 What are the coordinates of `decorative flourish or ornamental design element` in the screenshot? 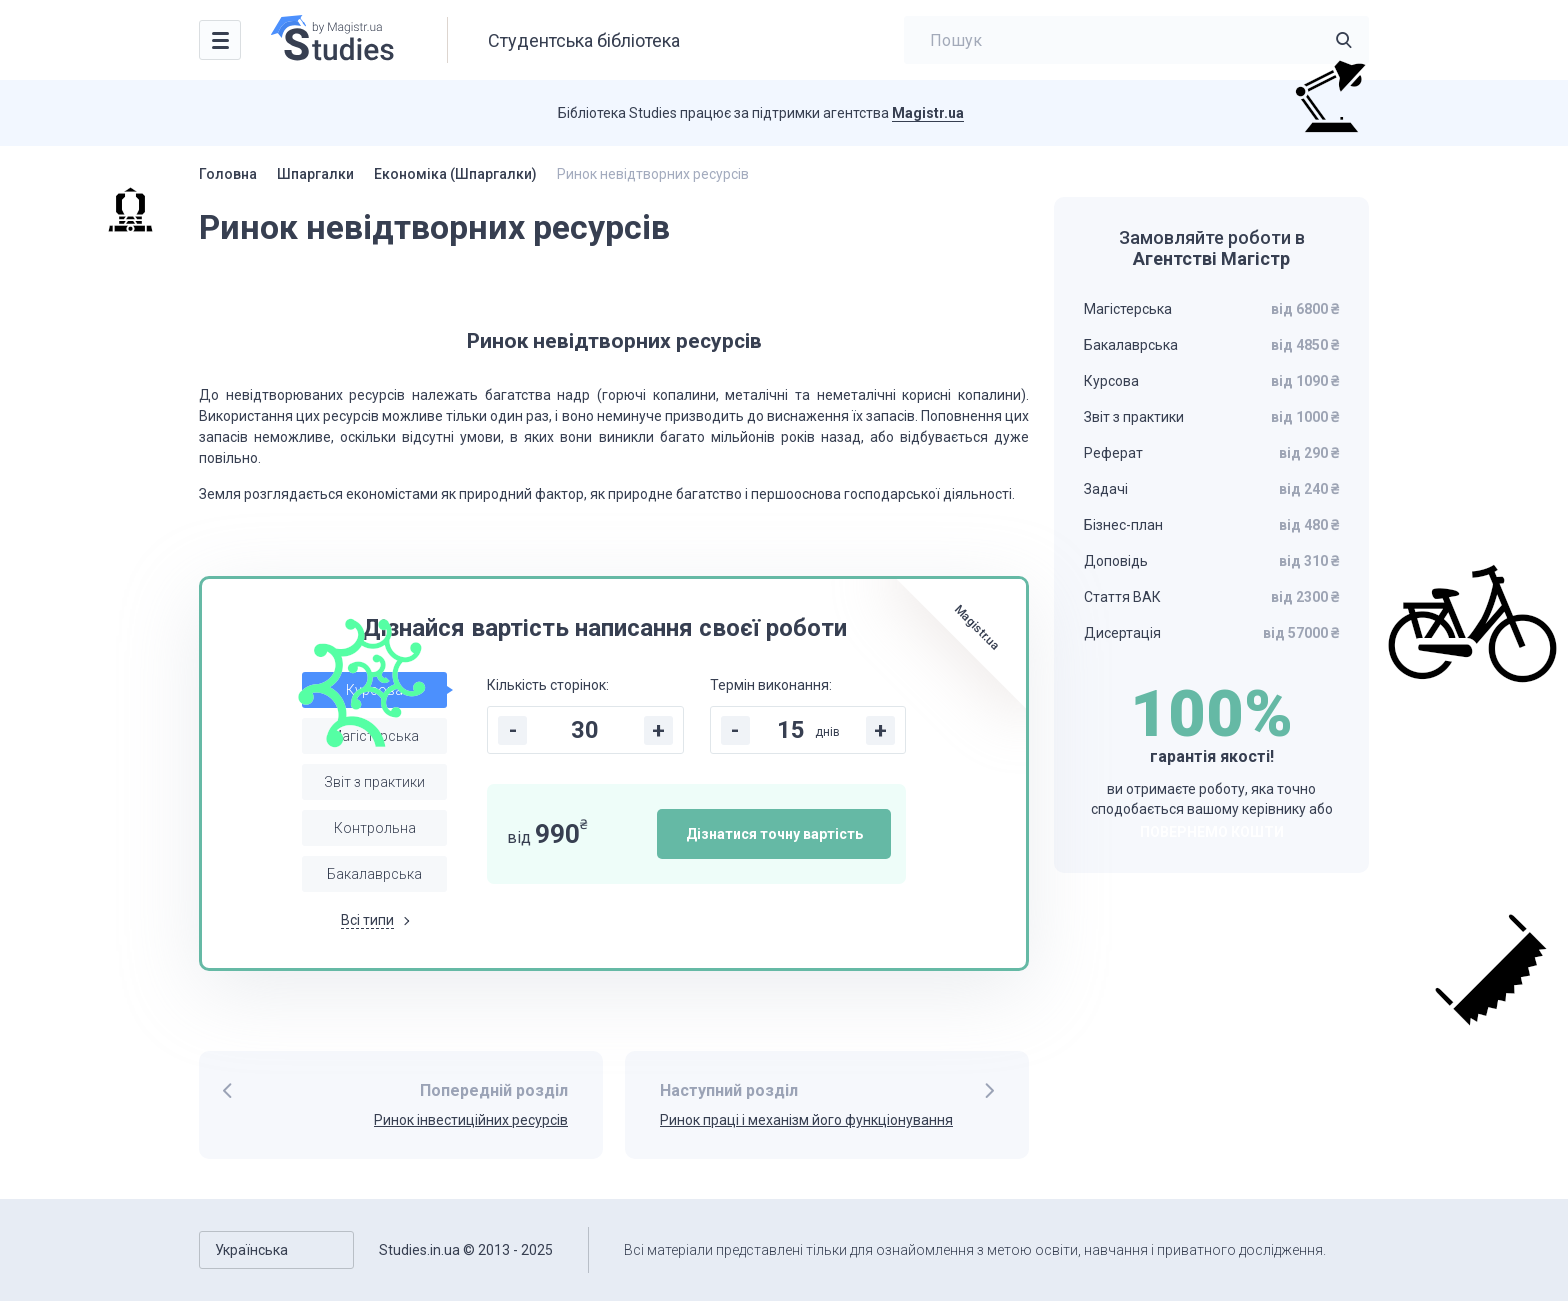 It's located at (361, 682).